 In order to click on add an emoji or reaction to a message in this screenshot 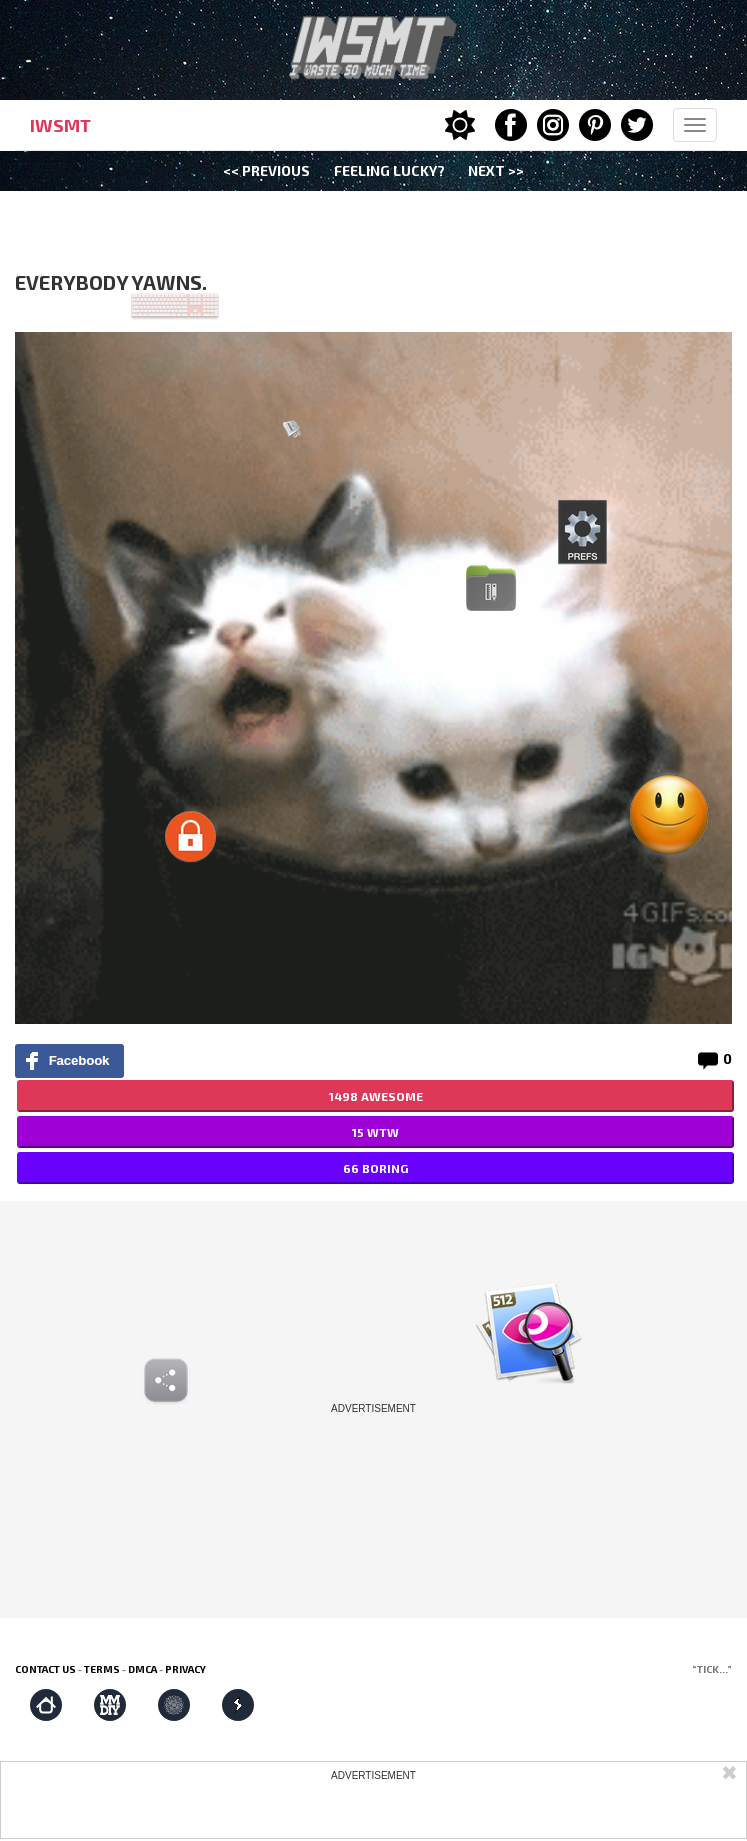, I will do `click(669, 818)`.